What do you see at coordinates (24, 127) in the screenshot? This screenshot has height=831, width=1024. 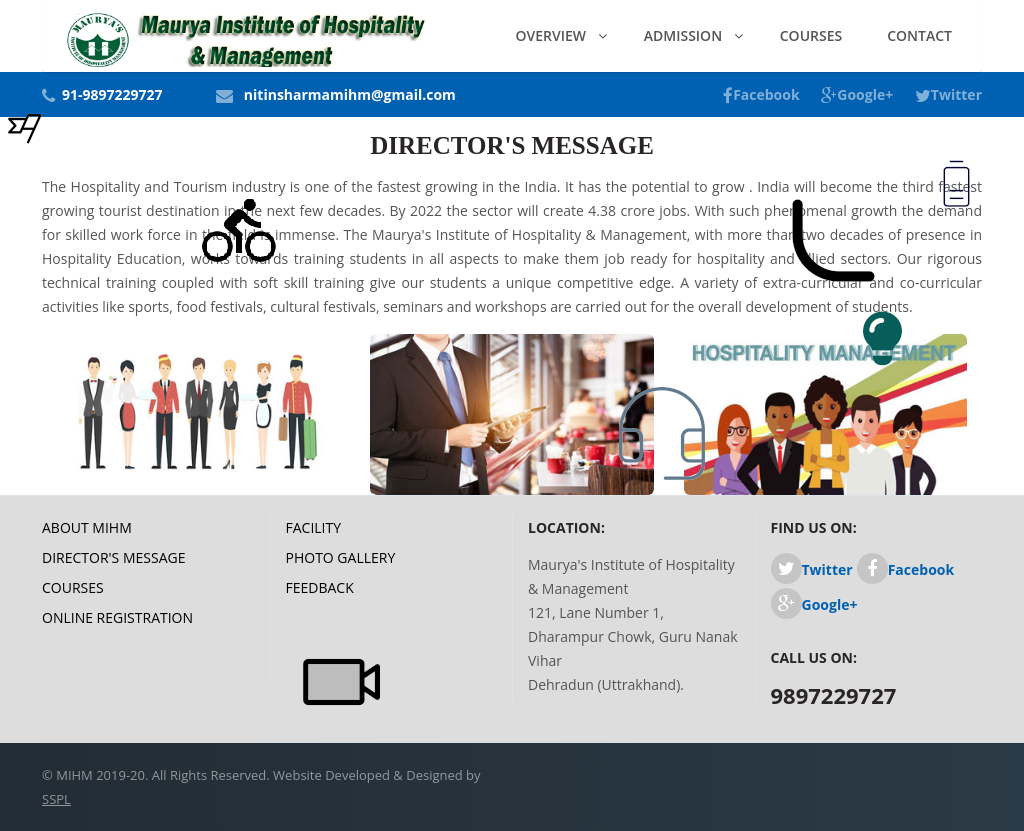 I see `flag or bookmark an item` at bounding box center [24, 127].